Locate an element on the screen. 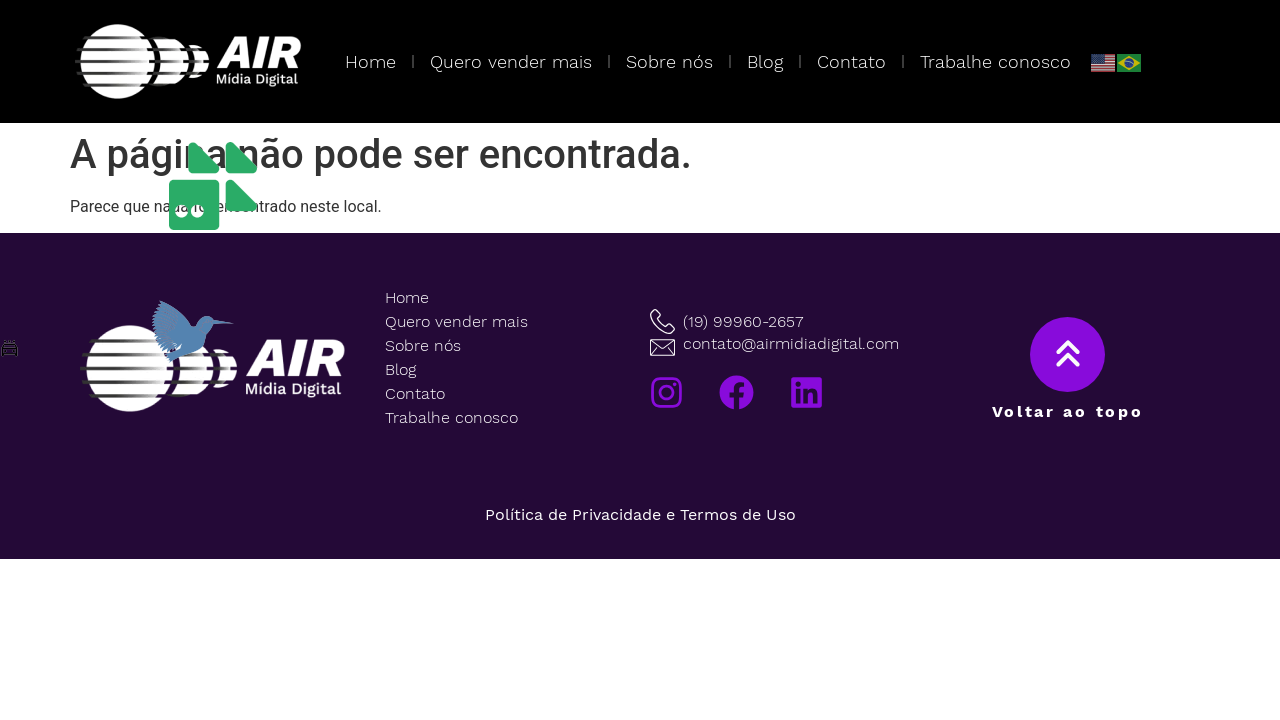 The image size is (1280, 720). open the Firefish app is located at coordinates (213, 186).